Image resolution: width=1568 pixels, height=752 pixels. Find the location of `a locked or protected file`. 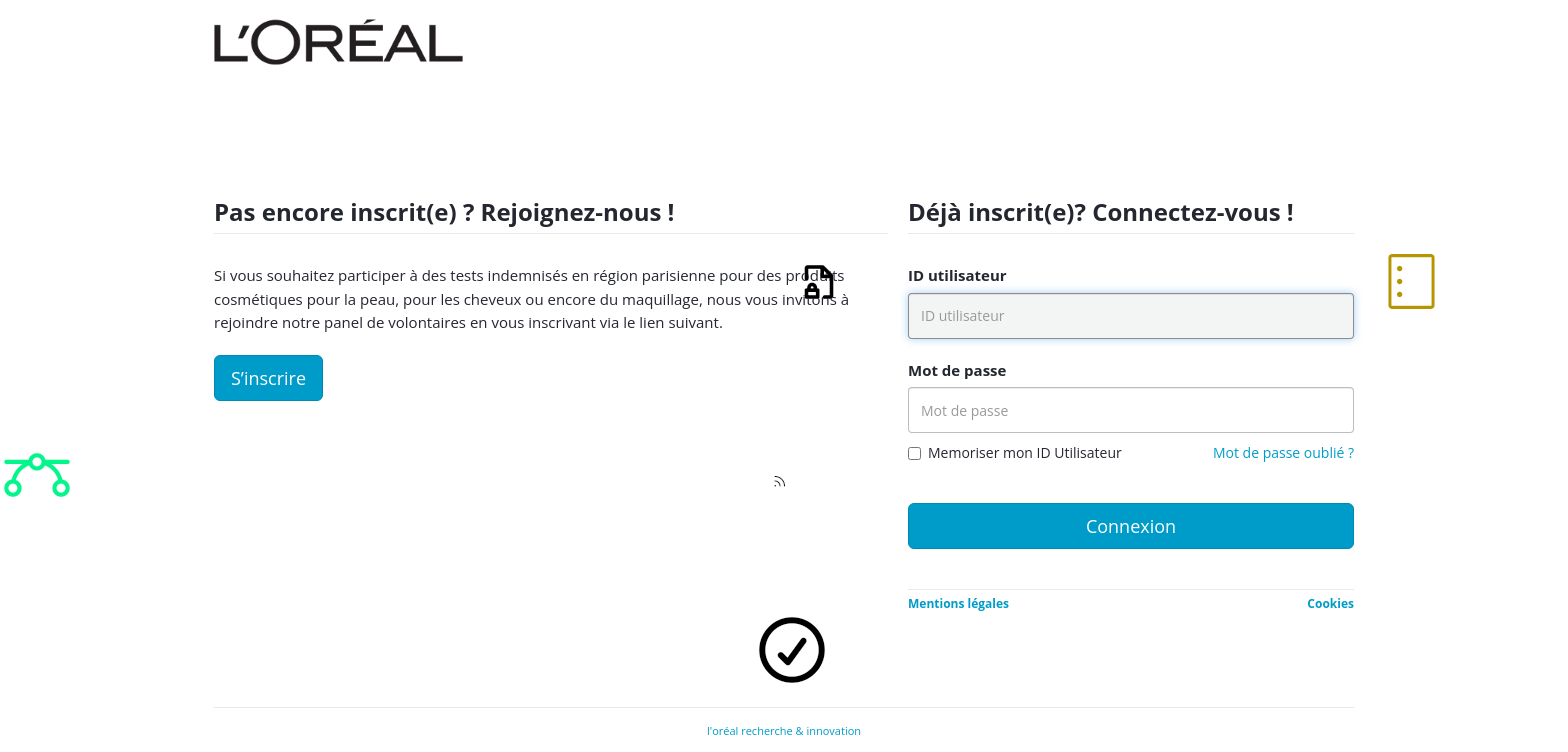

a locked or protected file is located at coordinates (819, 282).